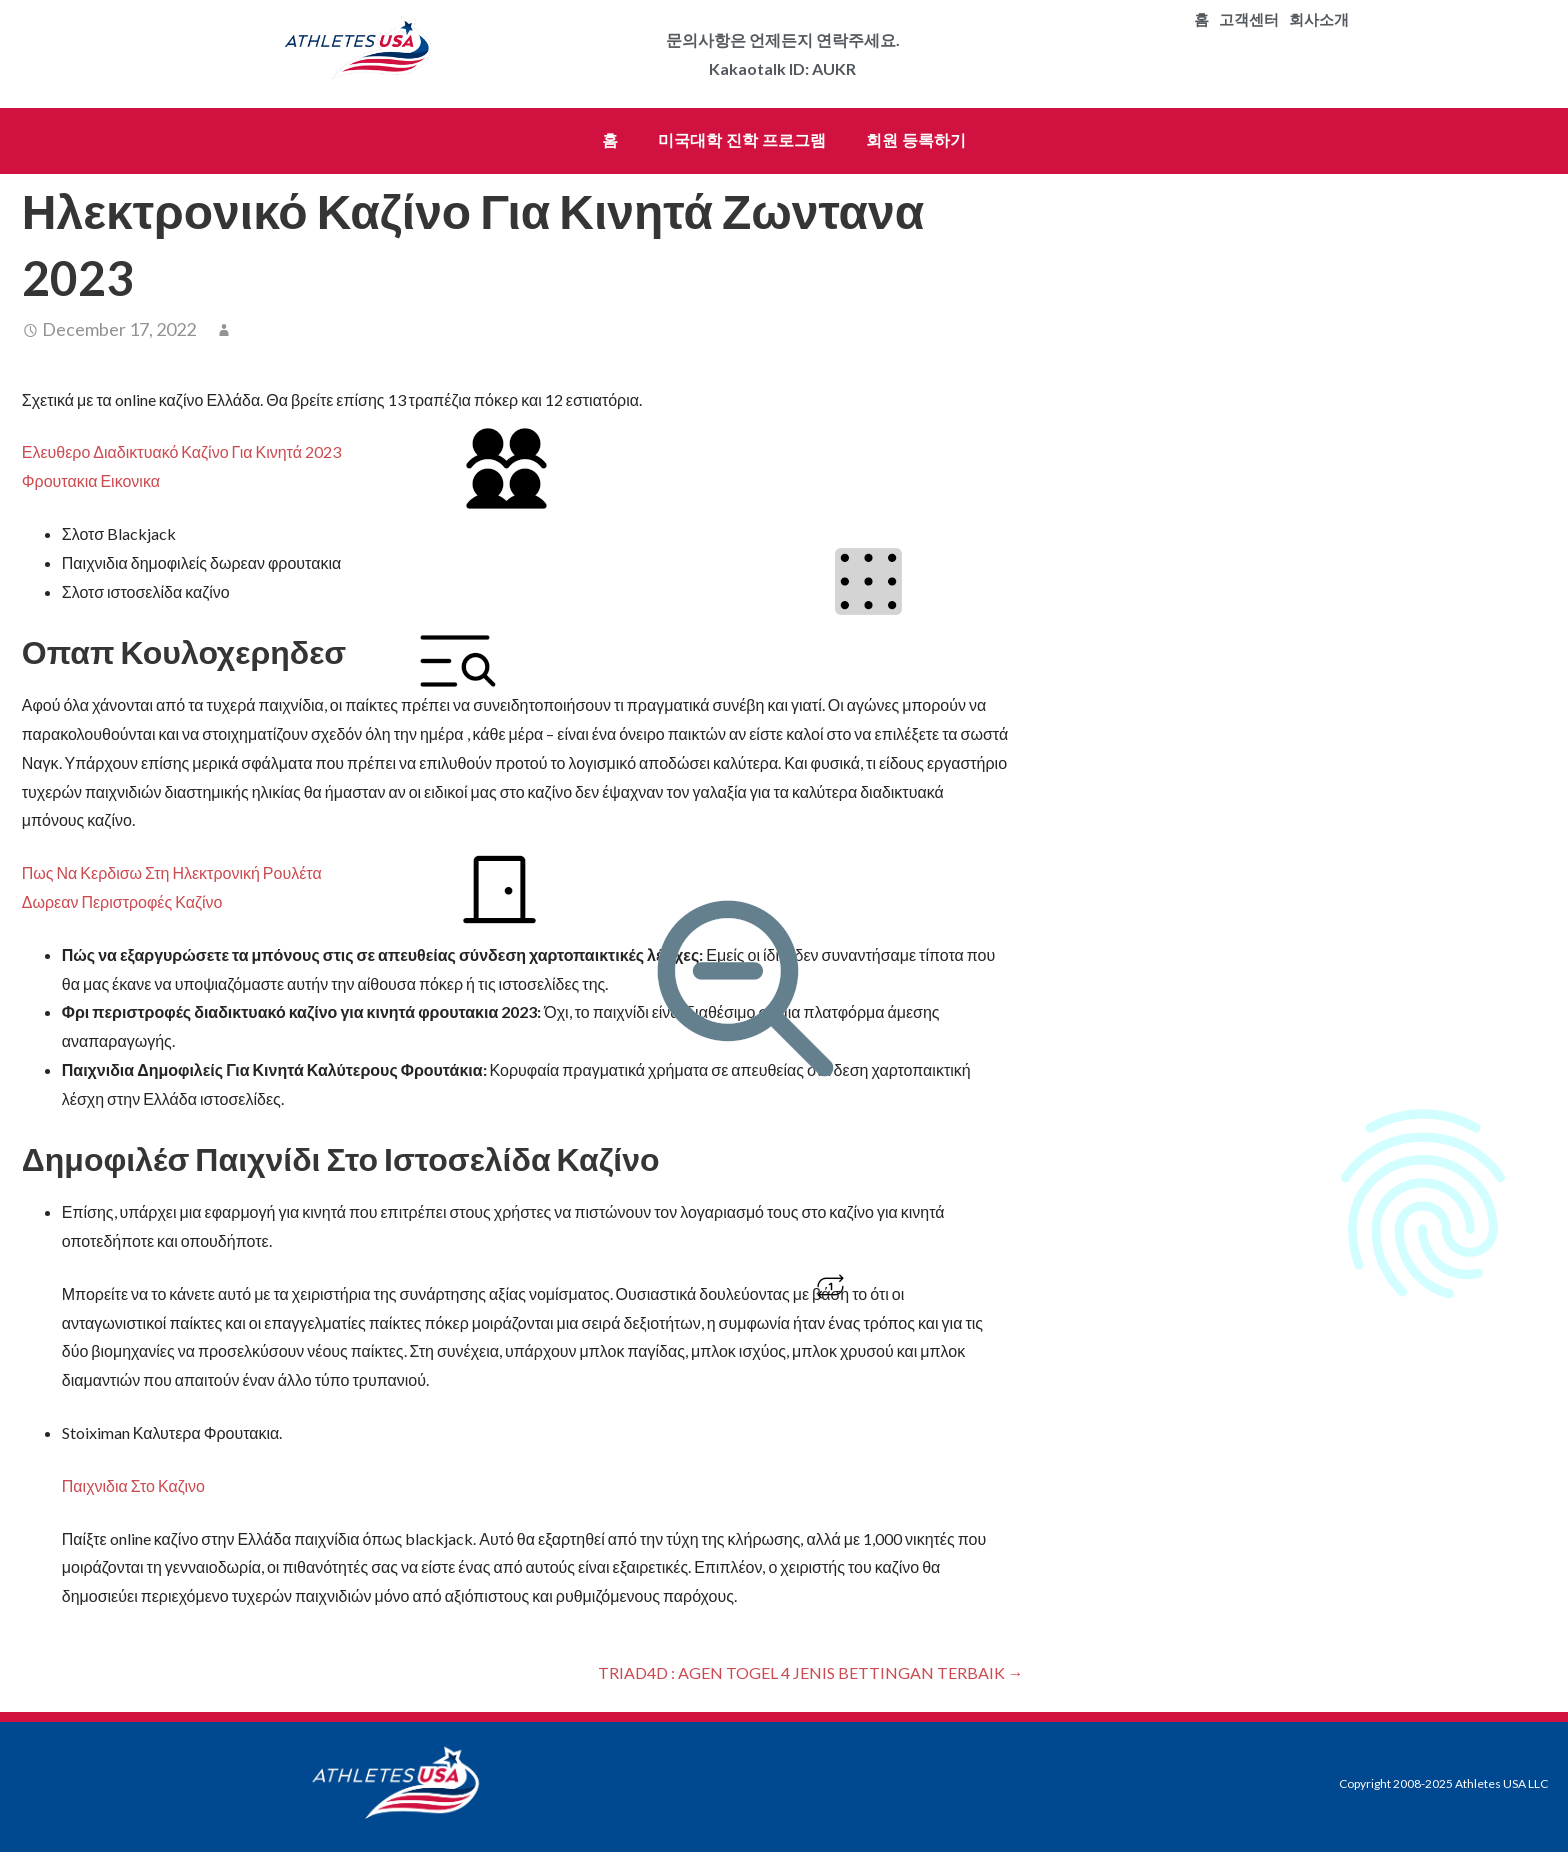  What do you see at coordinates (506, 468) in the screenshot?
I see `view all team members` at bounding box center [506, 468].